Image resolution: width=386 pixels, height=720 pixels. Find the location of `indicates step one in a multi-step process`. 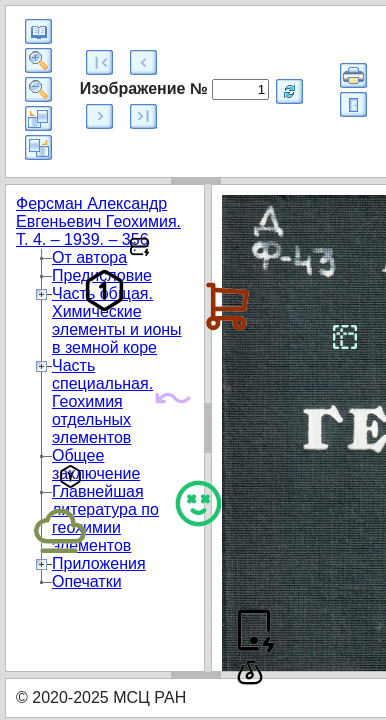

indicates step one in a multi-step process is located at coordinates (104, 290).